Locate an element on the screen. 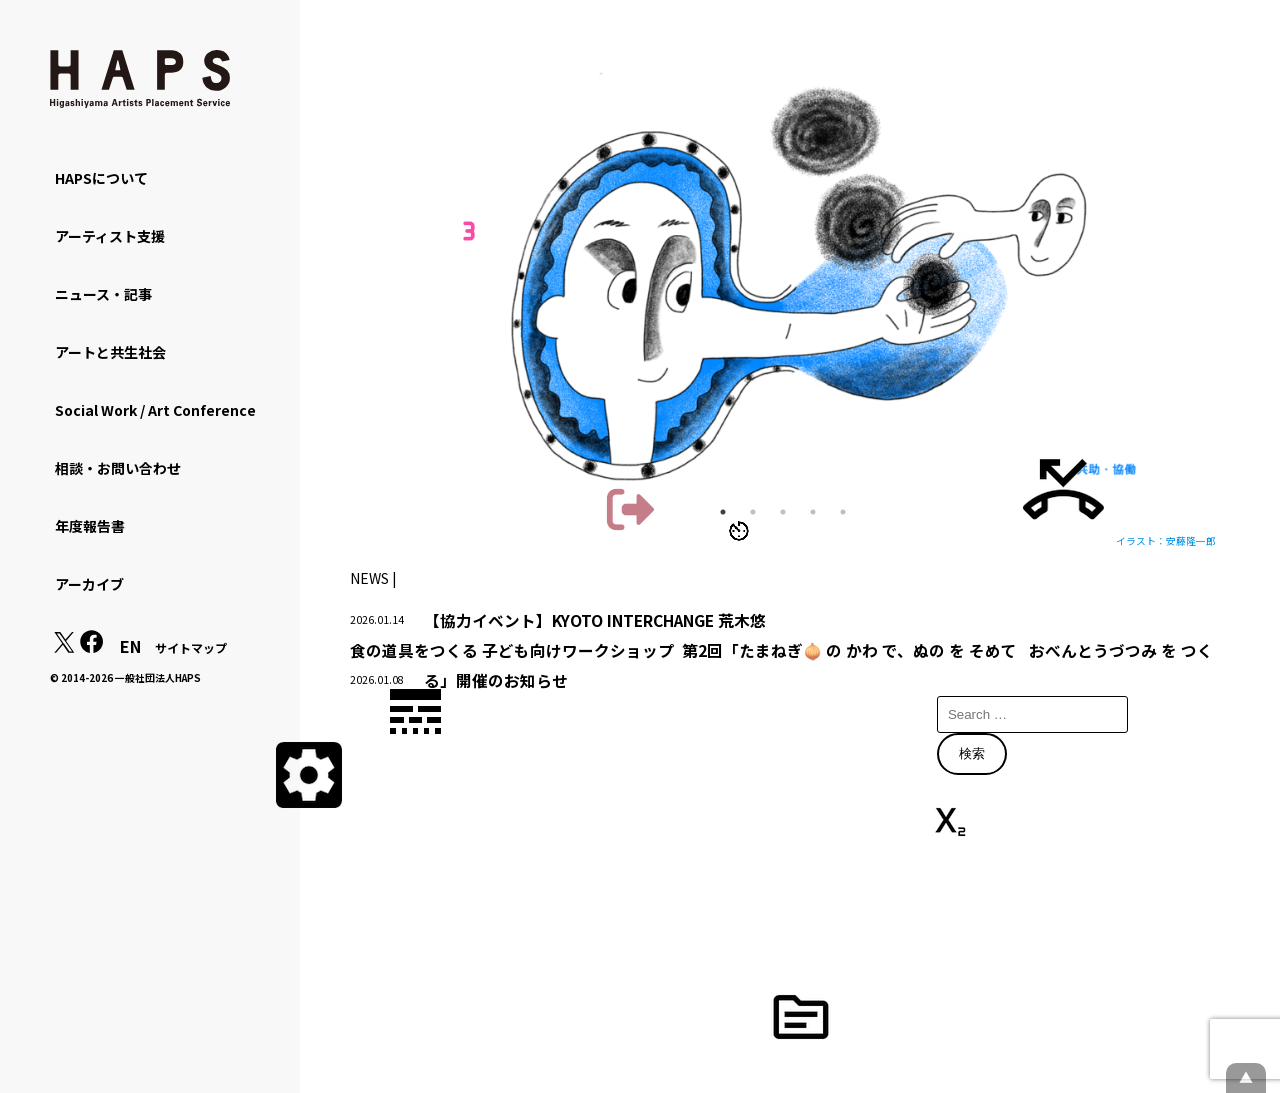 The height and width of the screenshot is (1093, 1280). access source files or documents is located at coordinates (801, 1017).